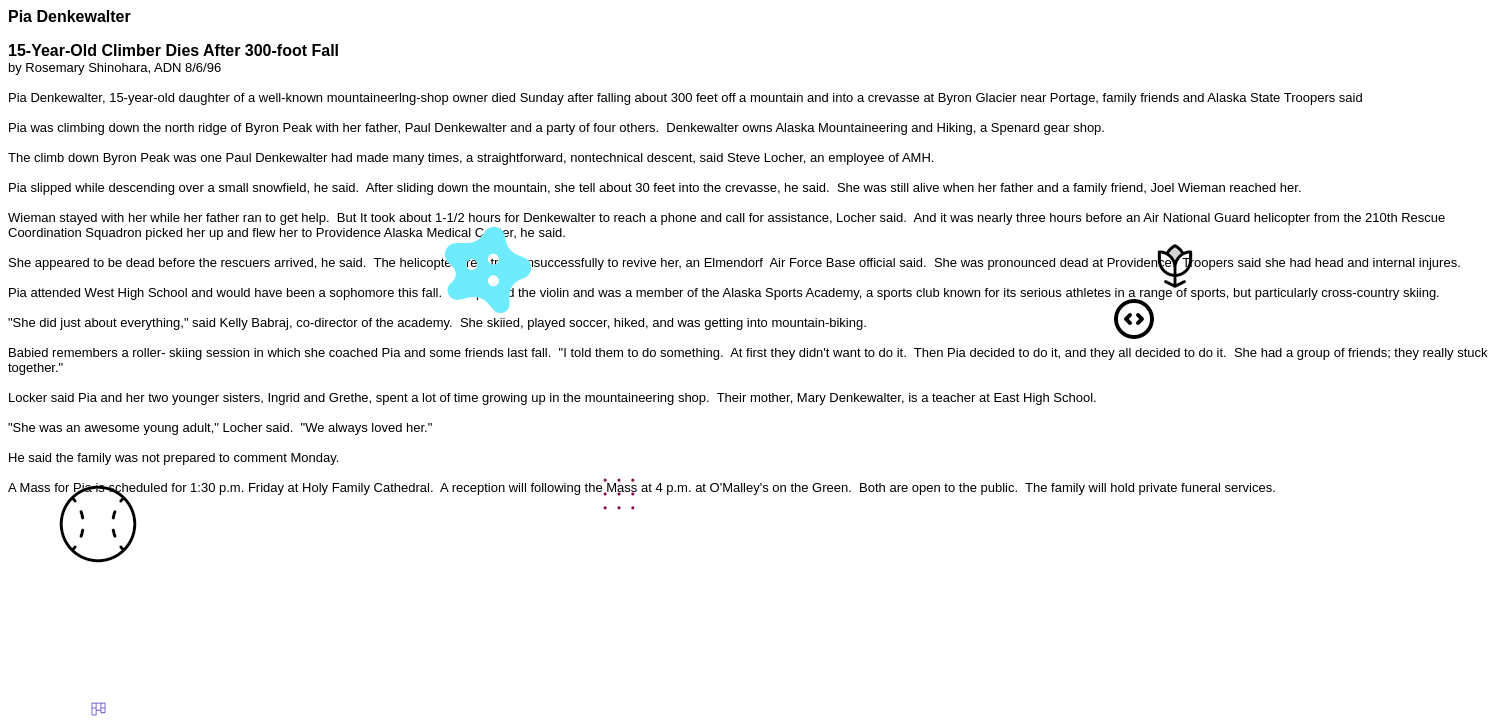 This screenshot has height=720, width=1506. What do you see at coordinates (488, 270) in the screenshot?
I see `indicates a disease or infection status` at bounding box center [488, 270].